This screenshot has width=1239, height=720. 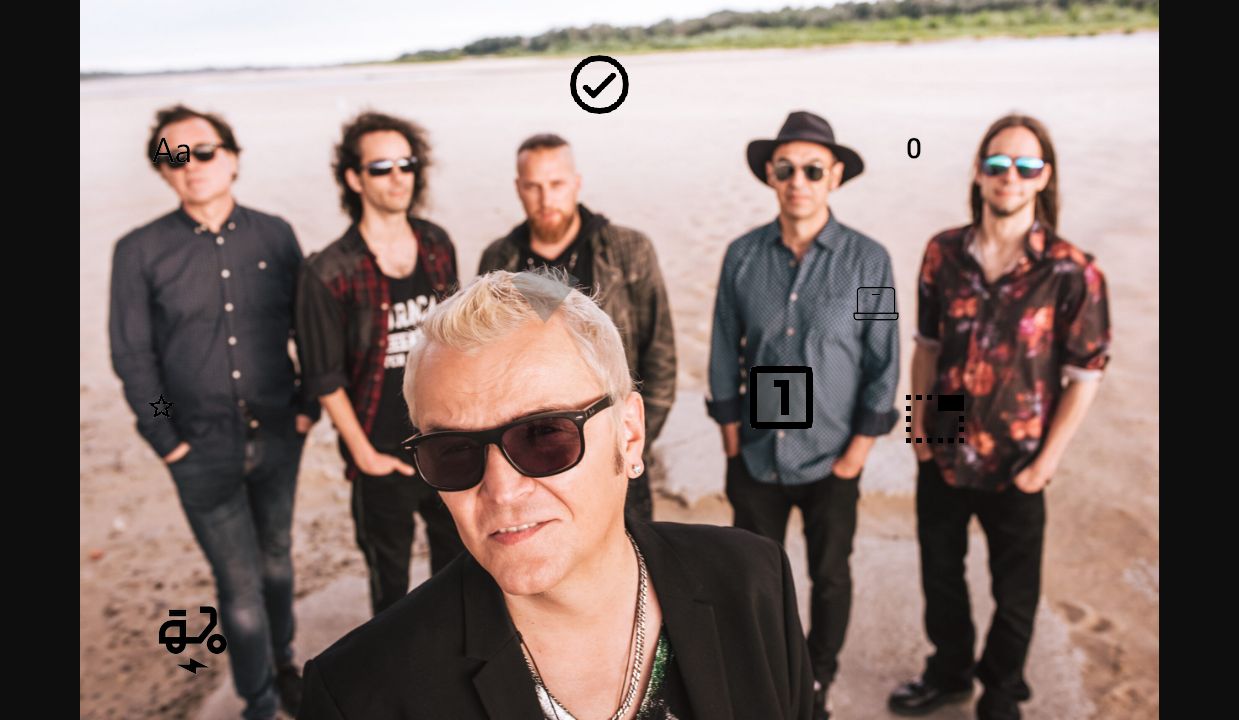 What do you see at coordinates (781, 397) in the screenshot?
I see `indicates the first item or step in a sequence` at bounding box center [781, 397].